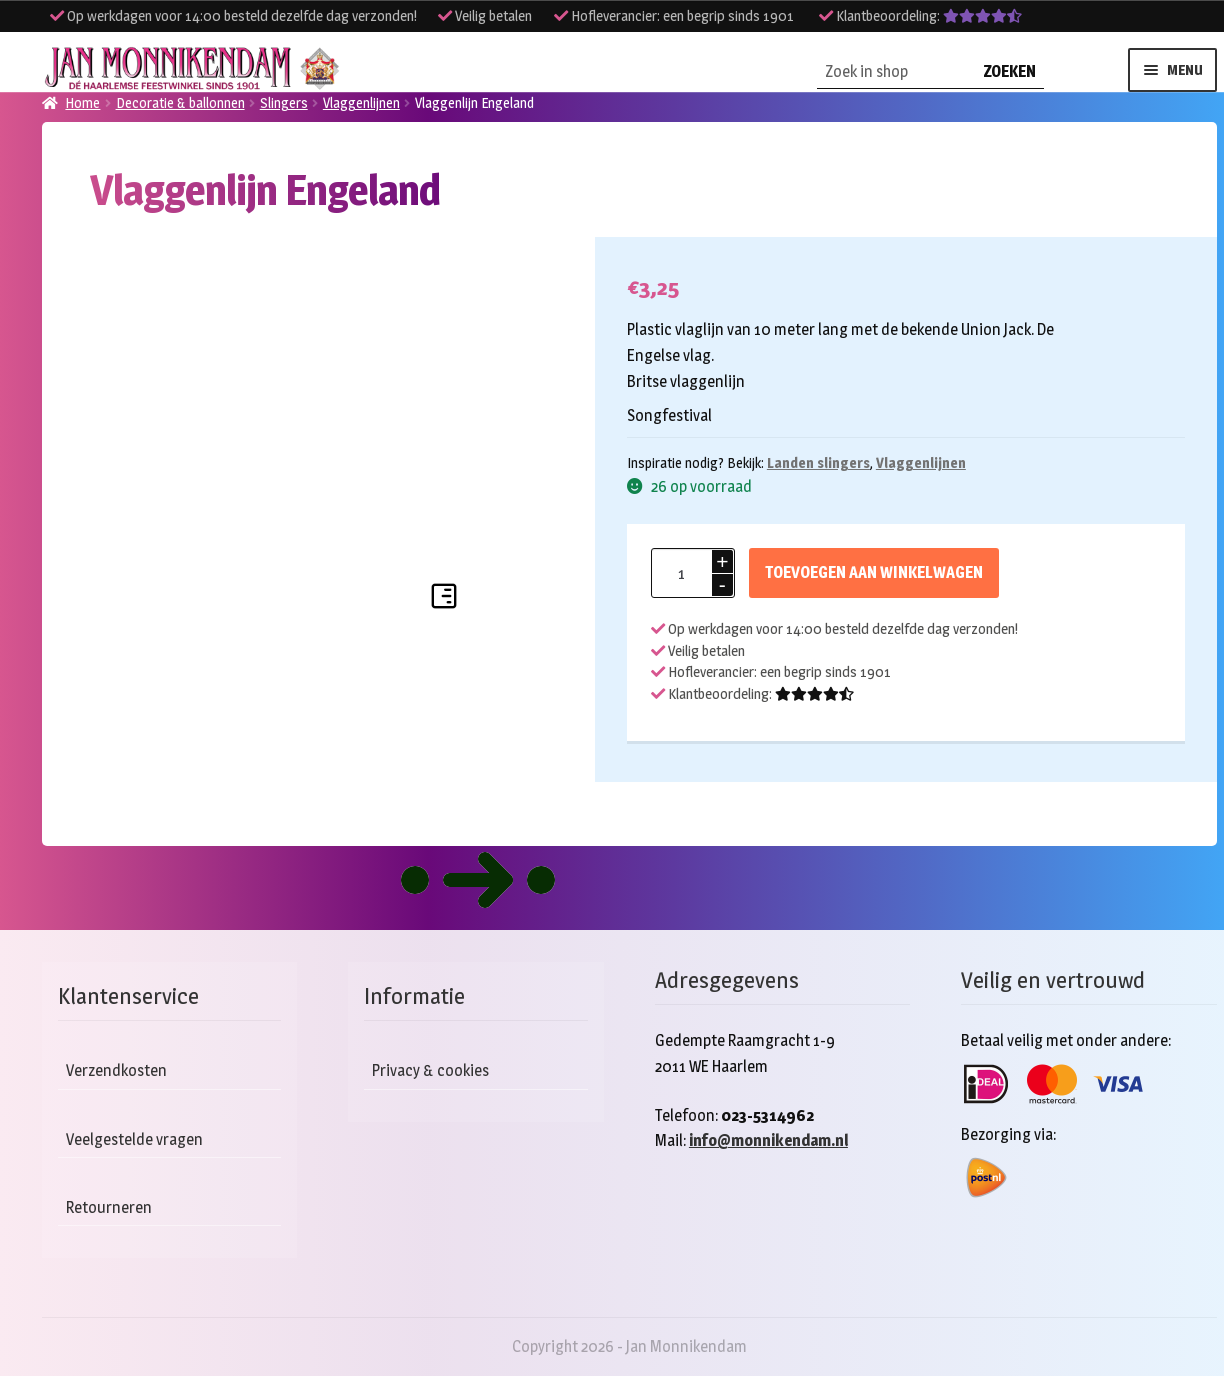 The height and width of the screenshot is (1376, 1224). I want to click on open citymapper for transit directions, so click(478, 880).